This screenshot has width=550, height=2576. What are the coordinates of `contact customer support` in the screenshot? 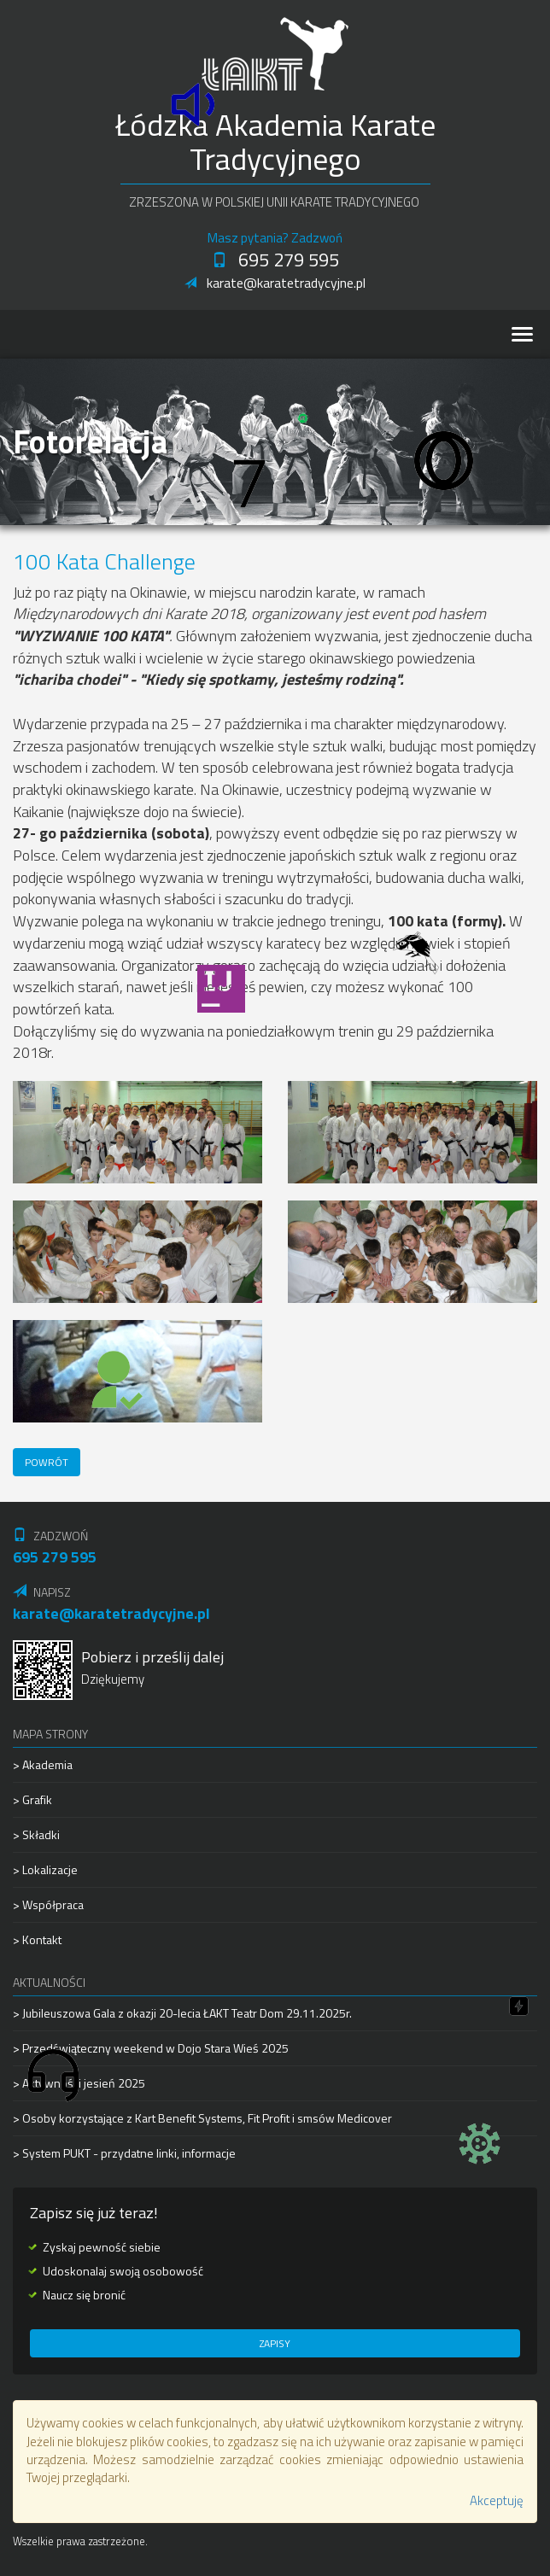 It's located at (53, 2074).